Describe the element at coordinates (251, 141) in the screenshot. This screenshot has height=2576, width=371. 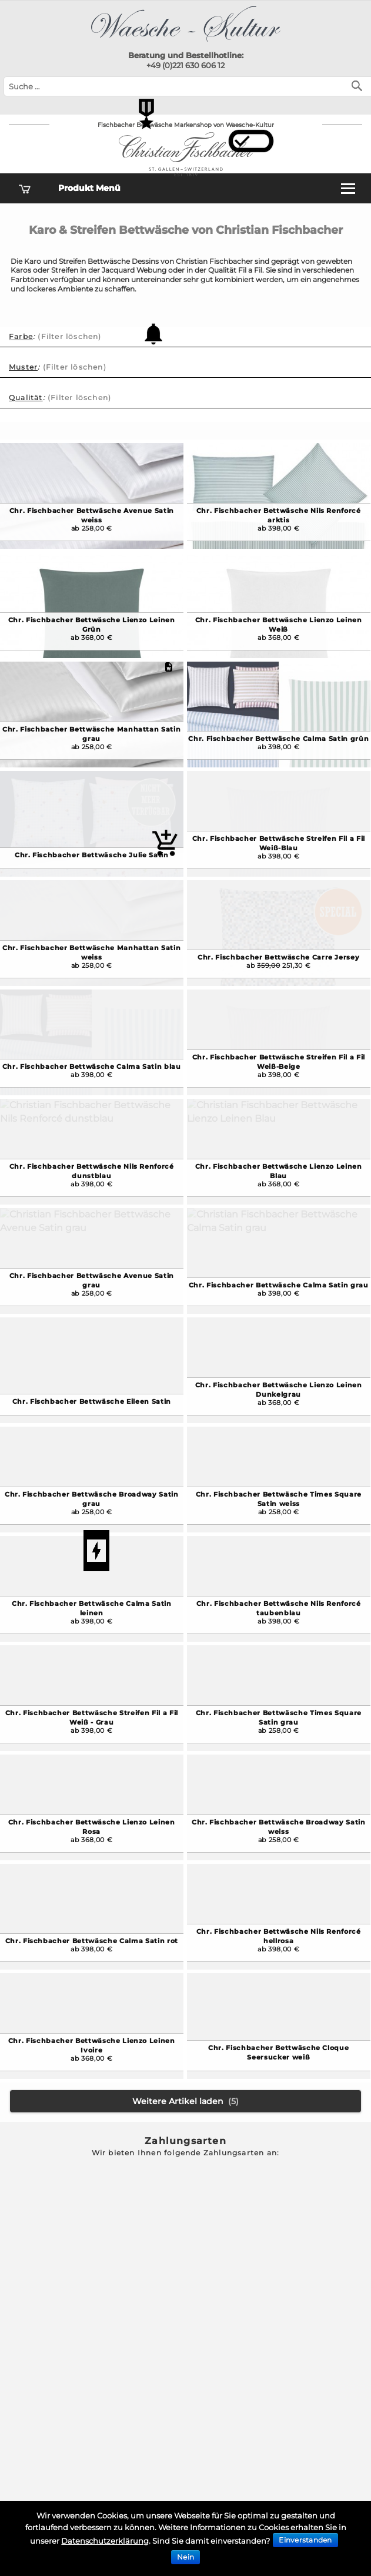
I see `edit or modify attribute settings` at that location.